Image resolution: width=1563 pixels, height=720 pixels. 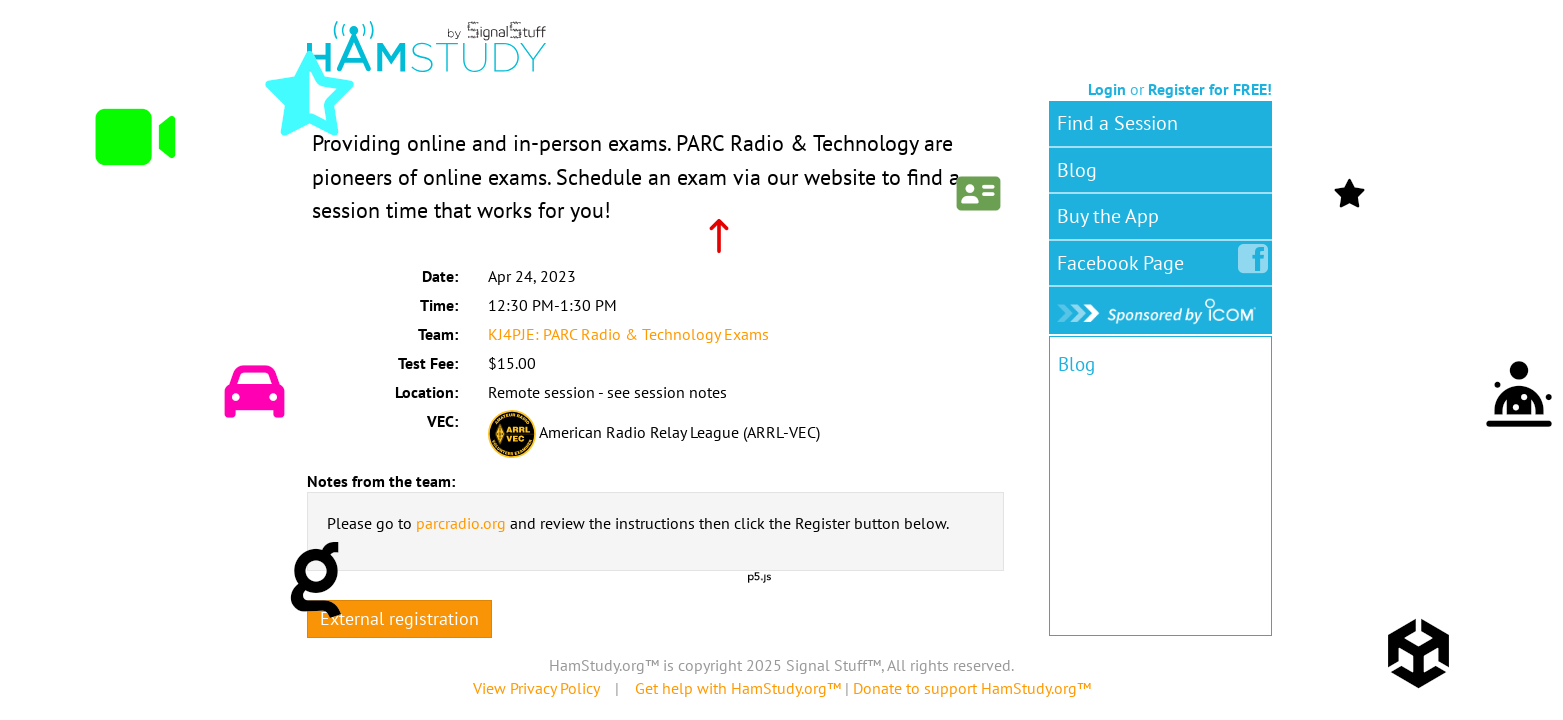 What do you see at coordinates (309, 97) in the screenshot?
I see `indicates a partial or half rating` at bounding box center [309, 97].